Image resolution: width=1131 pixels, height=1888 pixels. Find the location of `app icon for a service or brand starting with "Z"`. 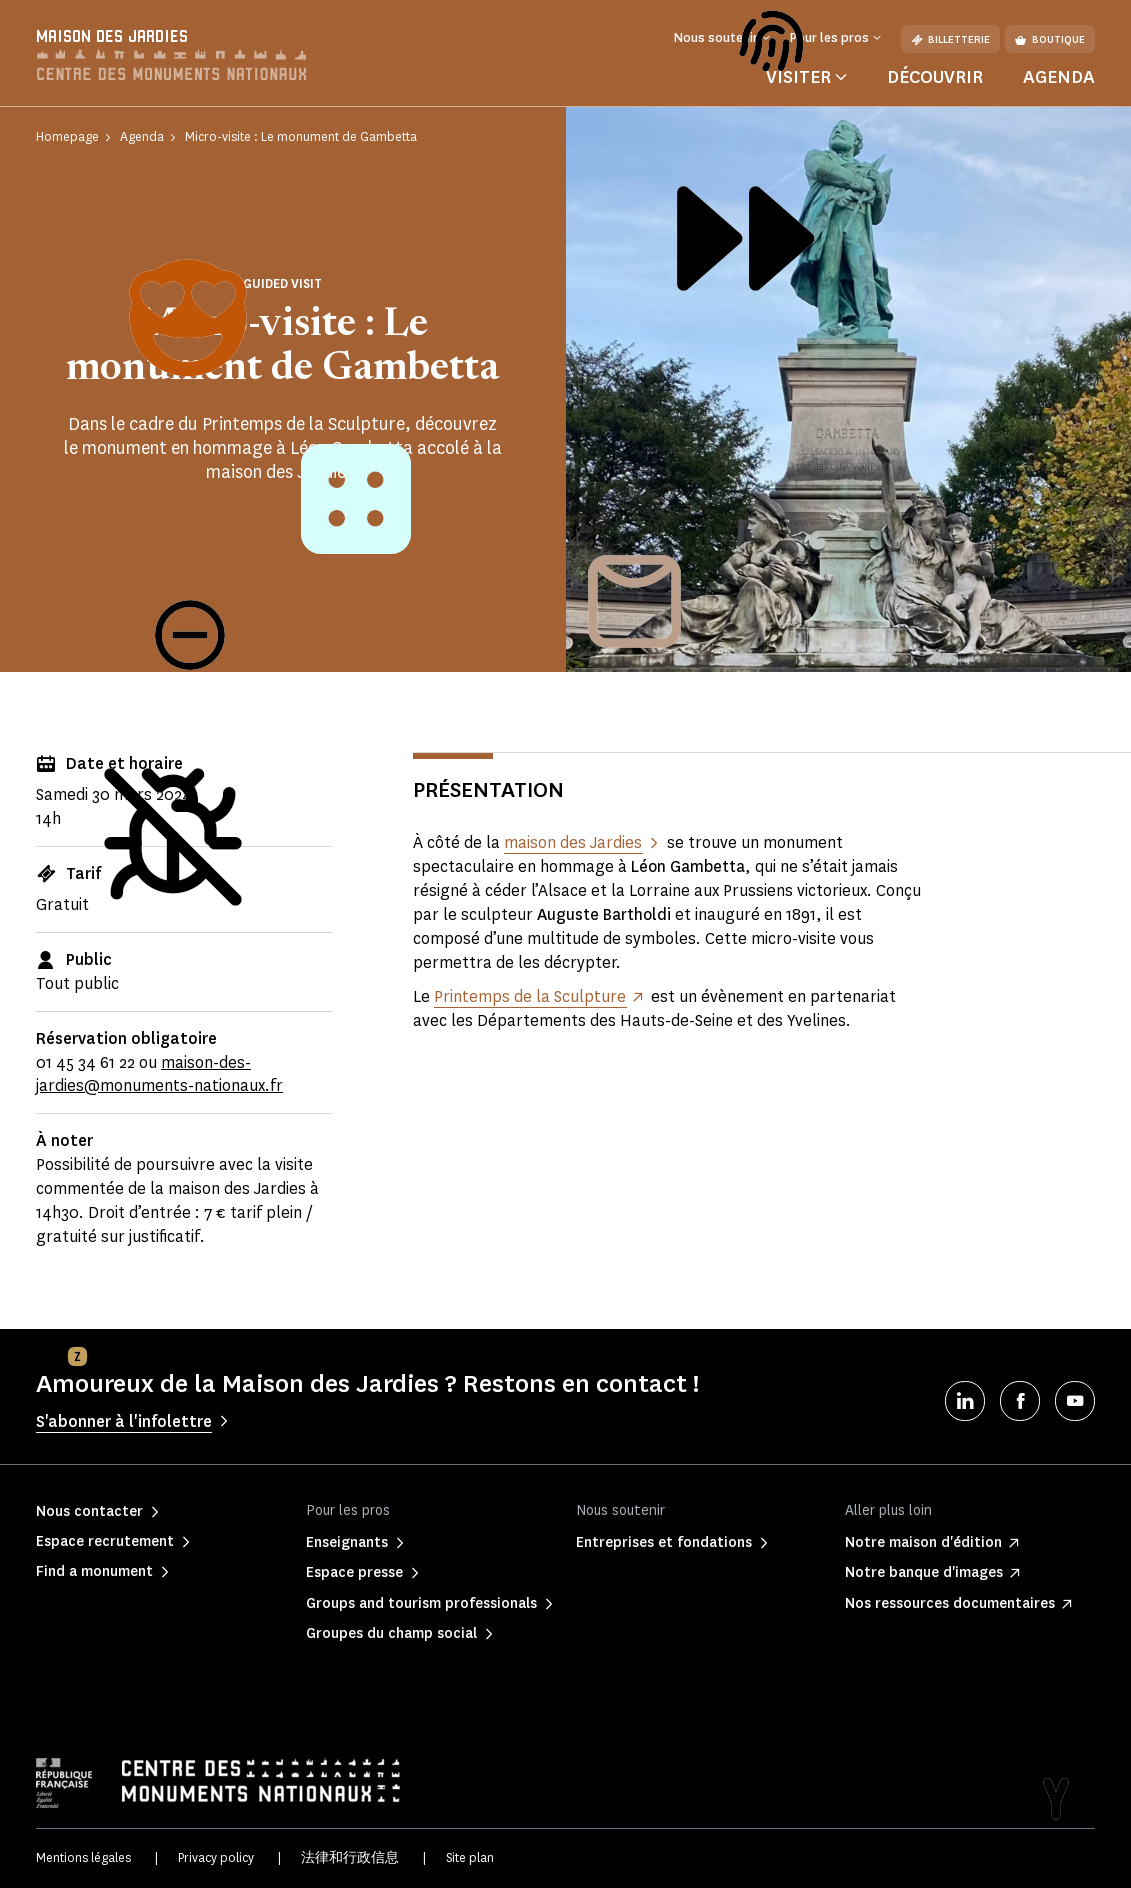

app icon for a service or brand starting with "Z" is located at coordinates (77, 1356).